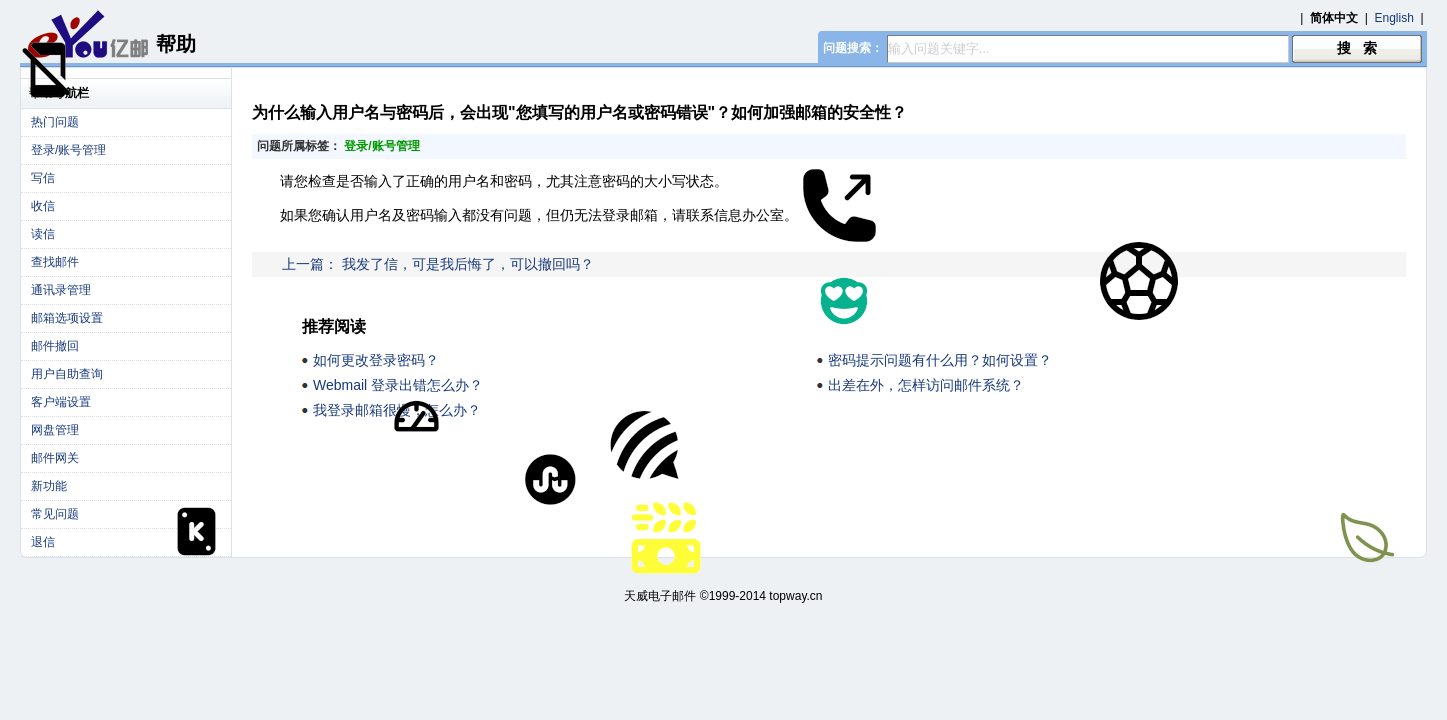 Image resolution: width=1447 pixels, height=720 pixels. What do you see at coordinates (1367, 537) in the screenshot?
I see `indicates eco-friendly or sustainable option` at bounding box center [1367, 537].